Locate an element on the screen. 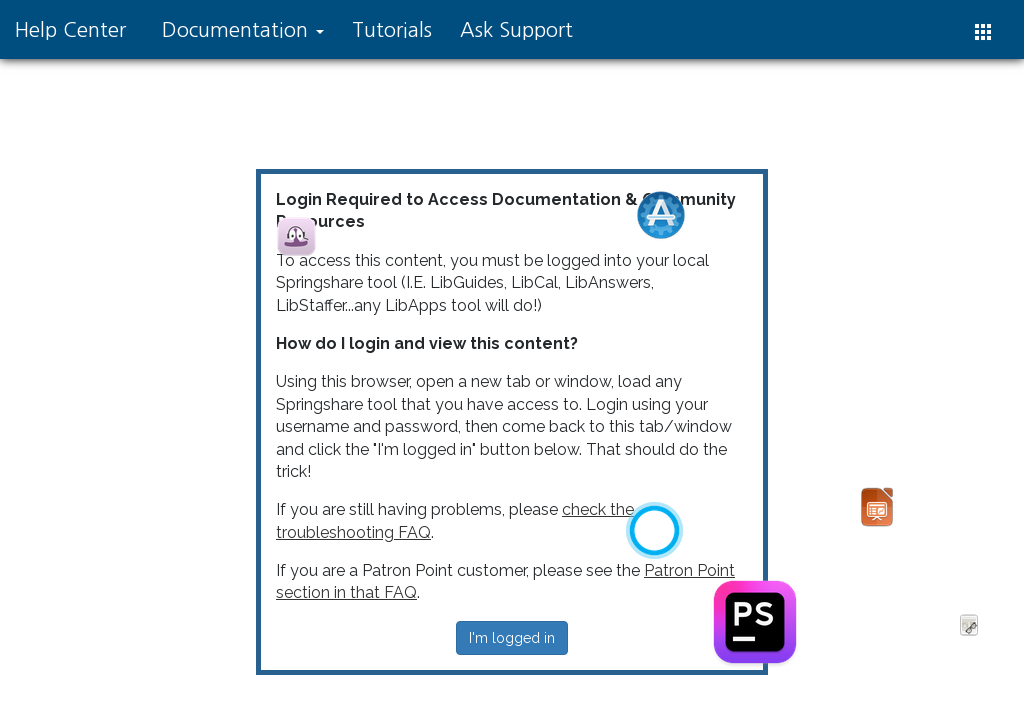 The height and width of the screenshot is (720, 1024). open phpstorm ide is located at coordinates (755, 622).